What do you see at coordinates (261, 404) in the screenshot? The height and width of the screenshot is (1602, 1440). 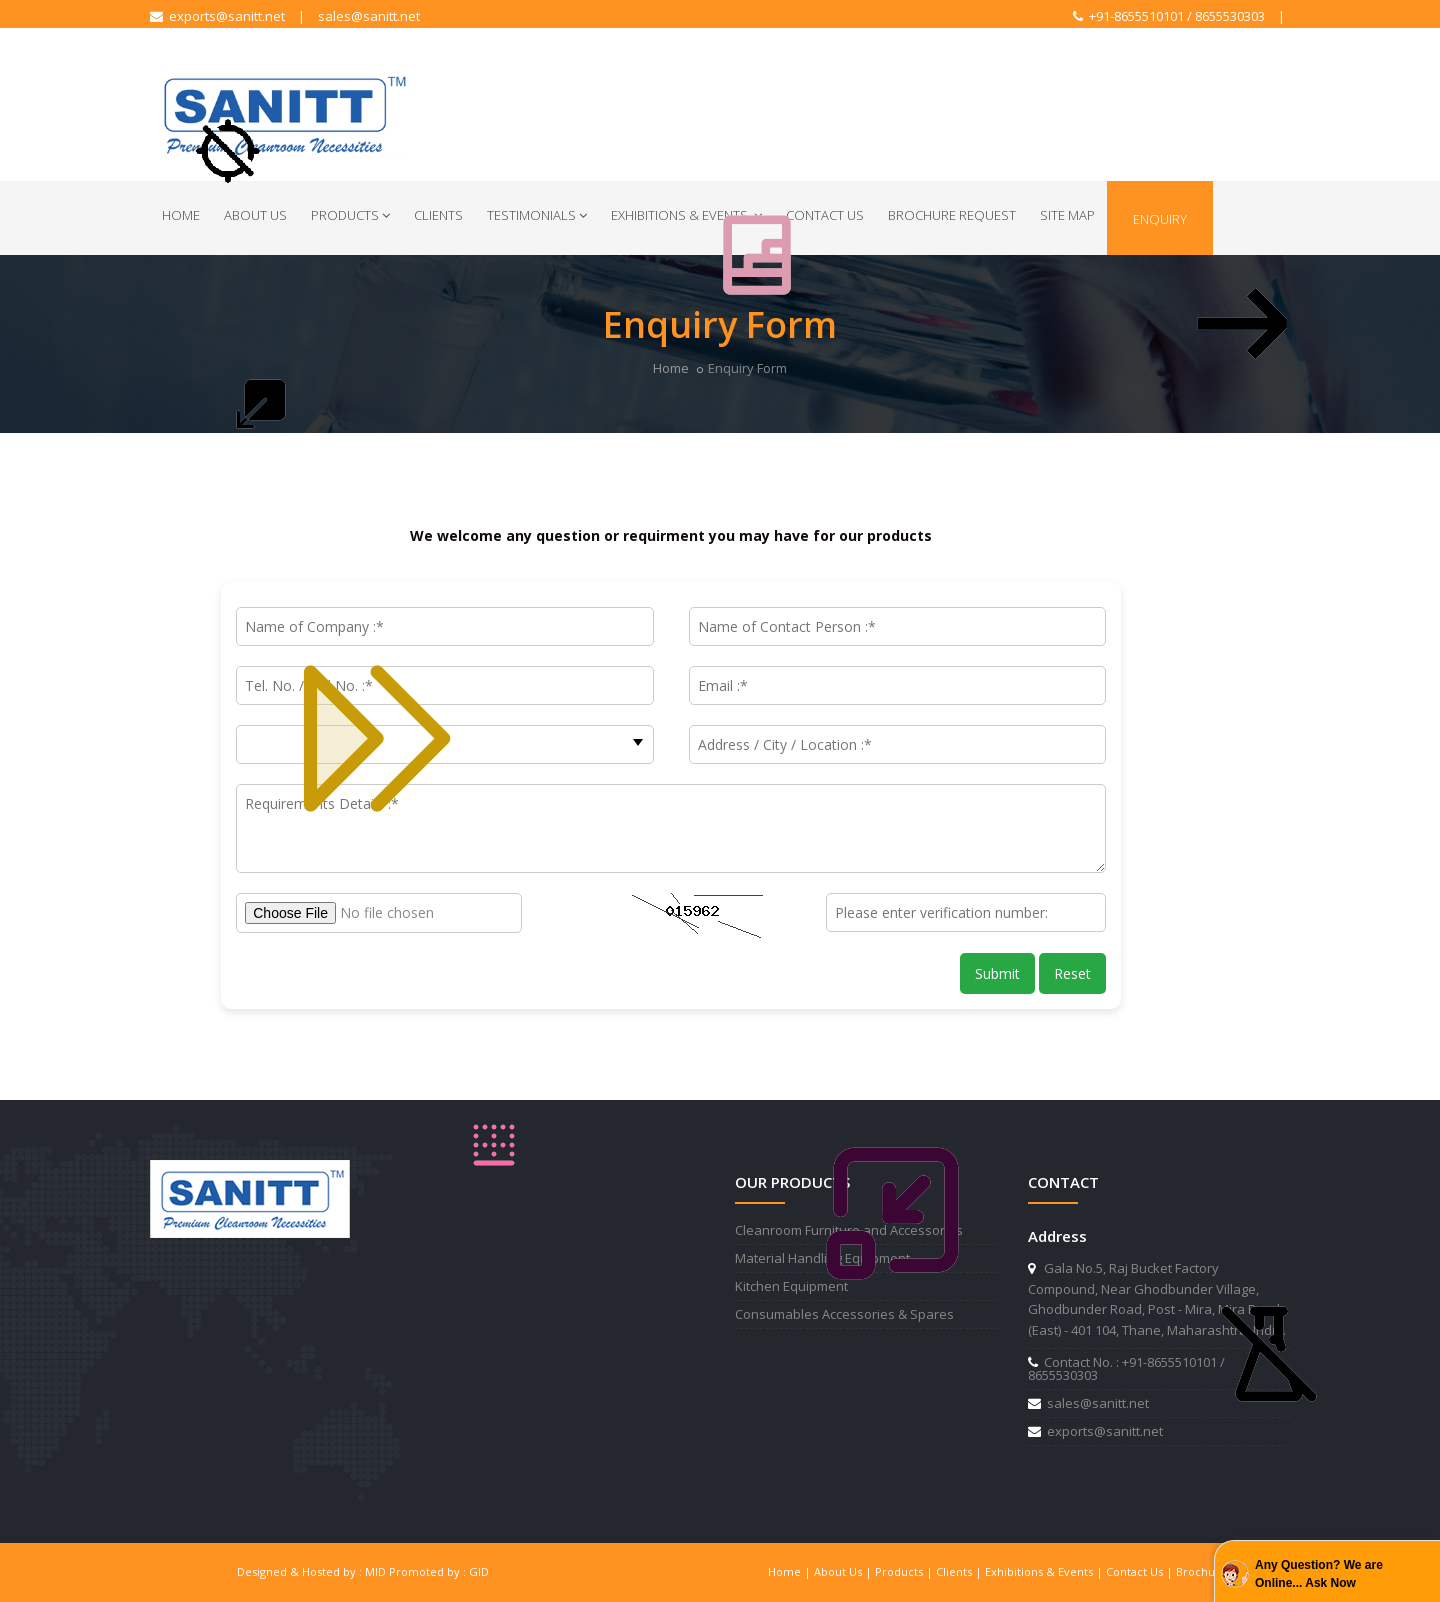 I see `collapse or minimize content` at bounding box center [261, 404].